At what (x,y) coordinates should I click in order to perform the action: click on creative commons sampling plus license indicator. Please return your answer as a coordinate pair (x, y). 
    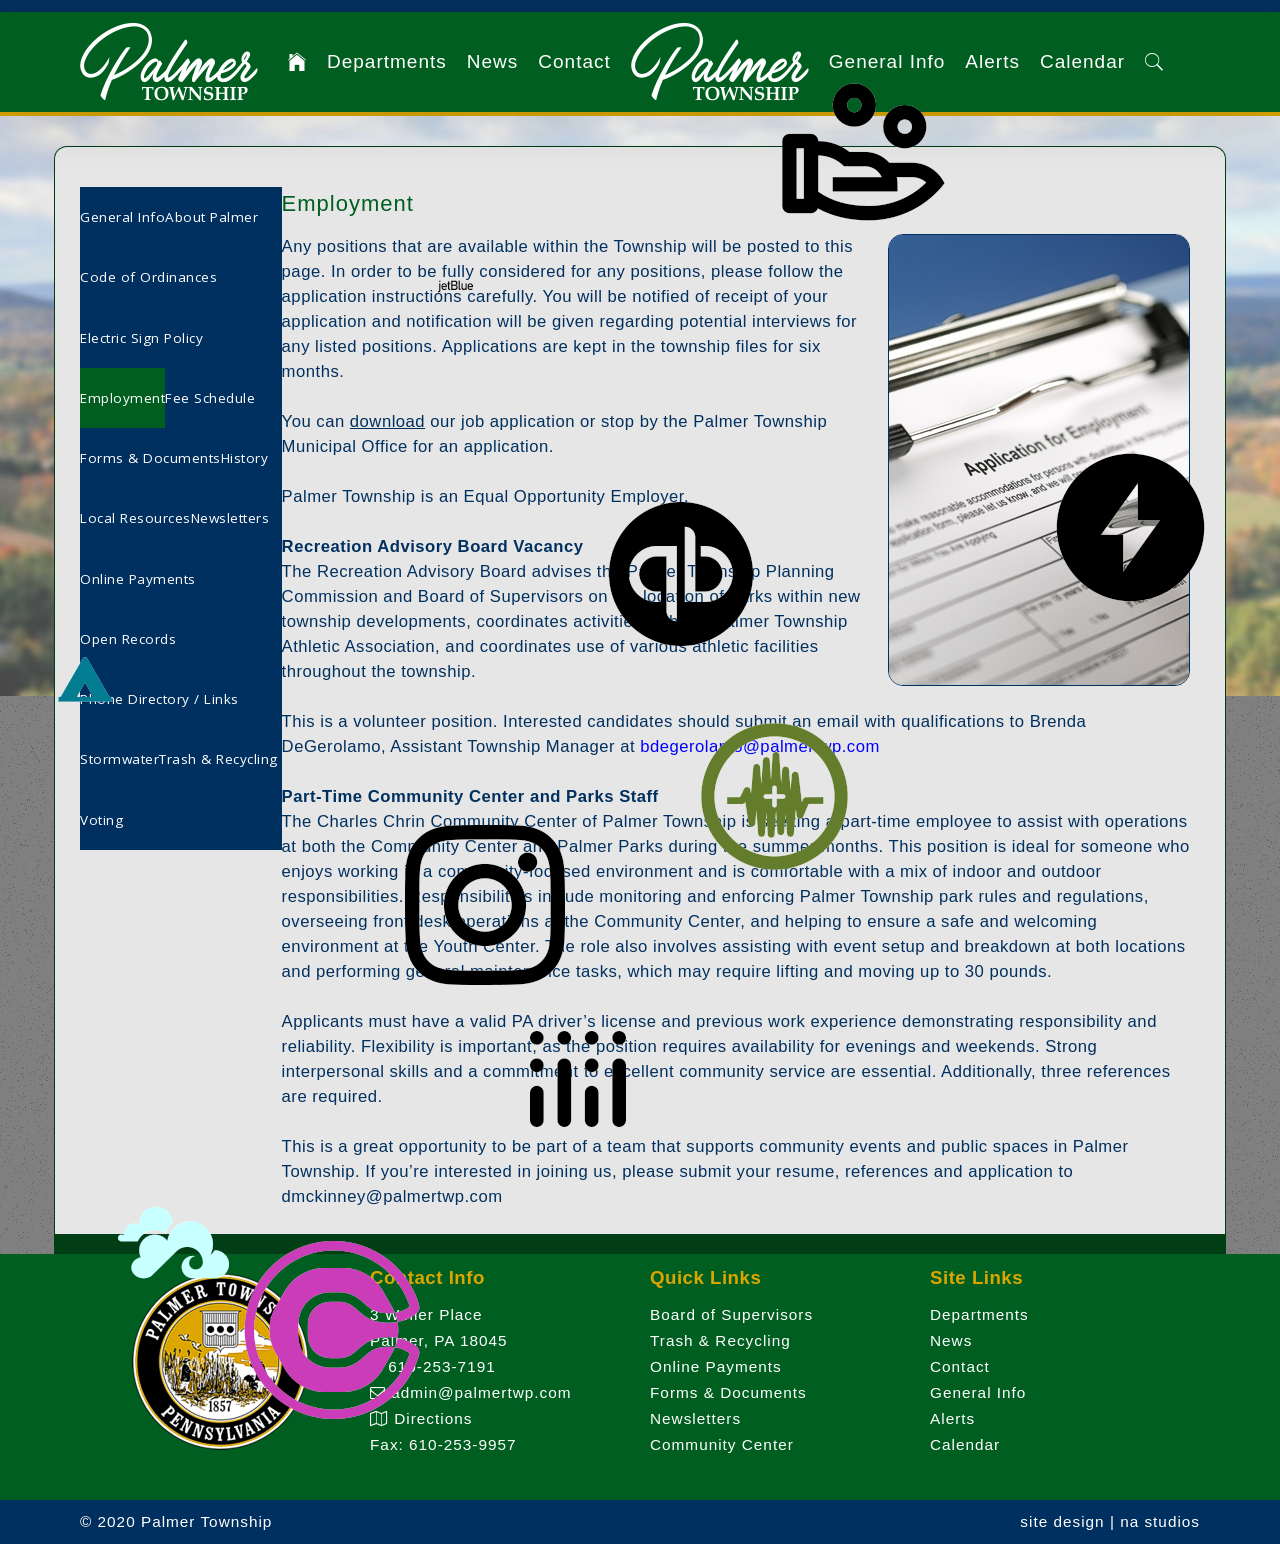
    Looking at the image, I should click on (774, 796).